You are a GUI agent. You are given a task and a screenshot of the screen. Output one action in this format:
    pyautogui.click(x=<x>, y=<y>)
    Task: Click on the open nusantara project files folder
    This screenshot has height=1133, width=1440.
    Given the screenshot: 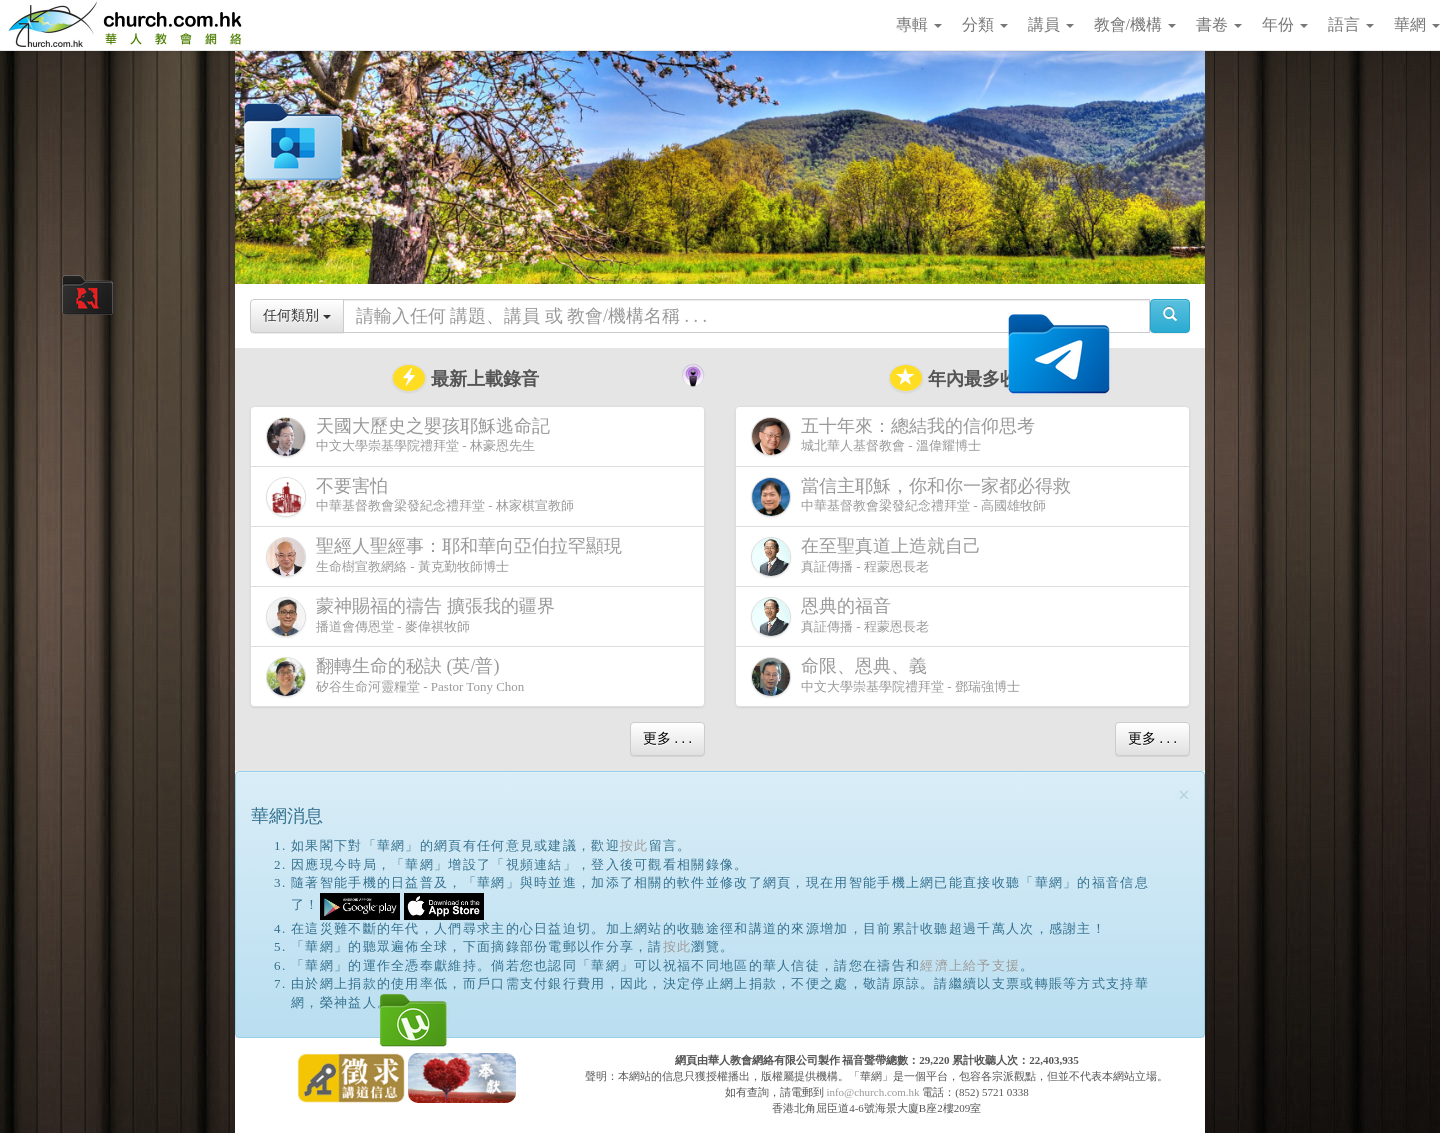 What is the action you would take?
    pyautogui.click(x=87, y=296)
    